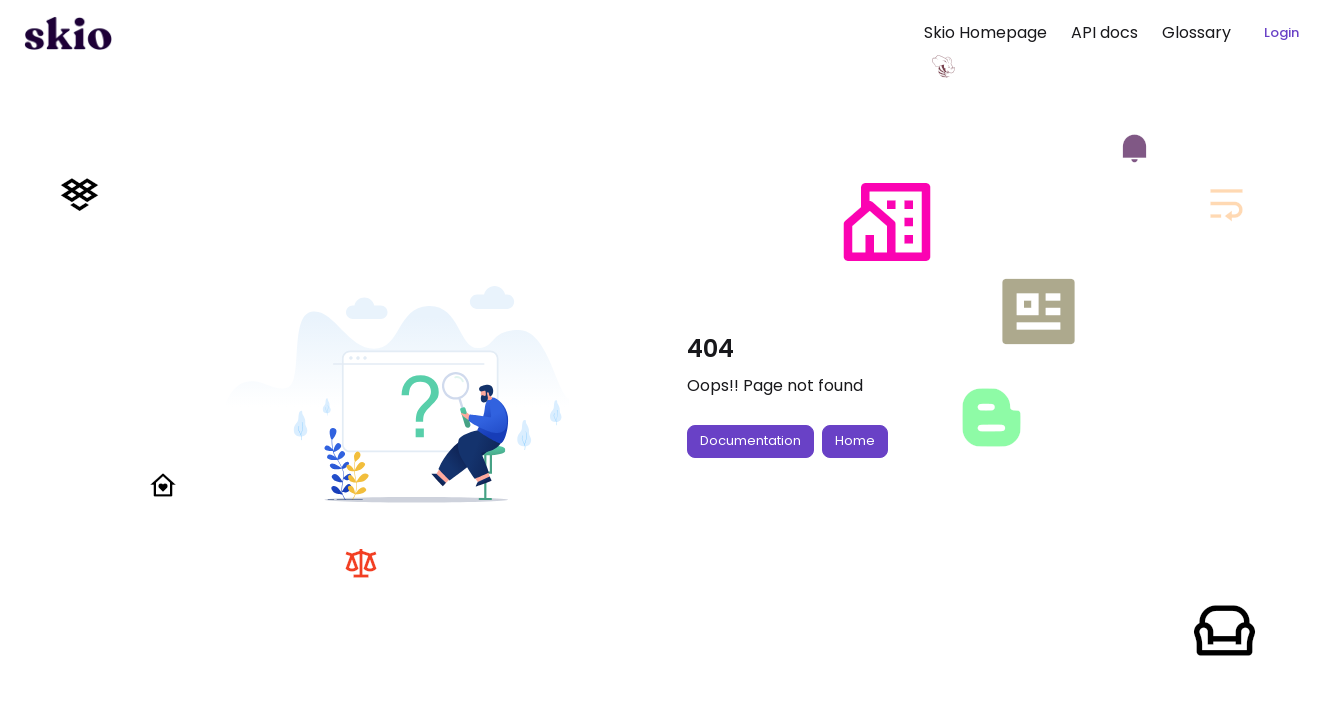 The image size is (1324, 721). What do you see at coordinates (991, 417) in the screenshot?
I see `open blogger app` at bounding box center [991, 417].